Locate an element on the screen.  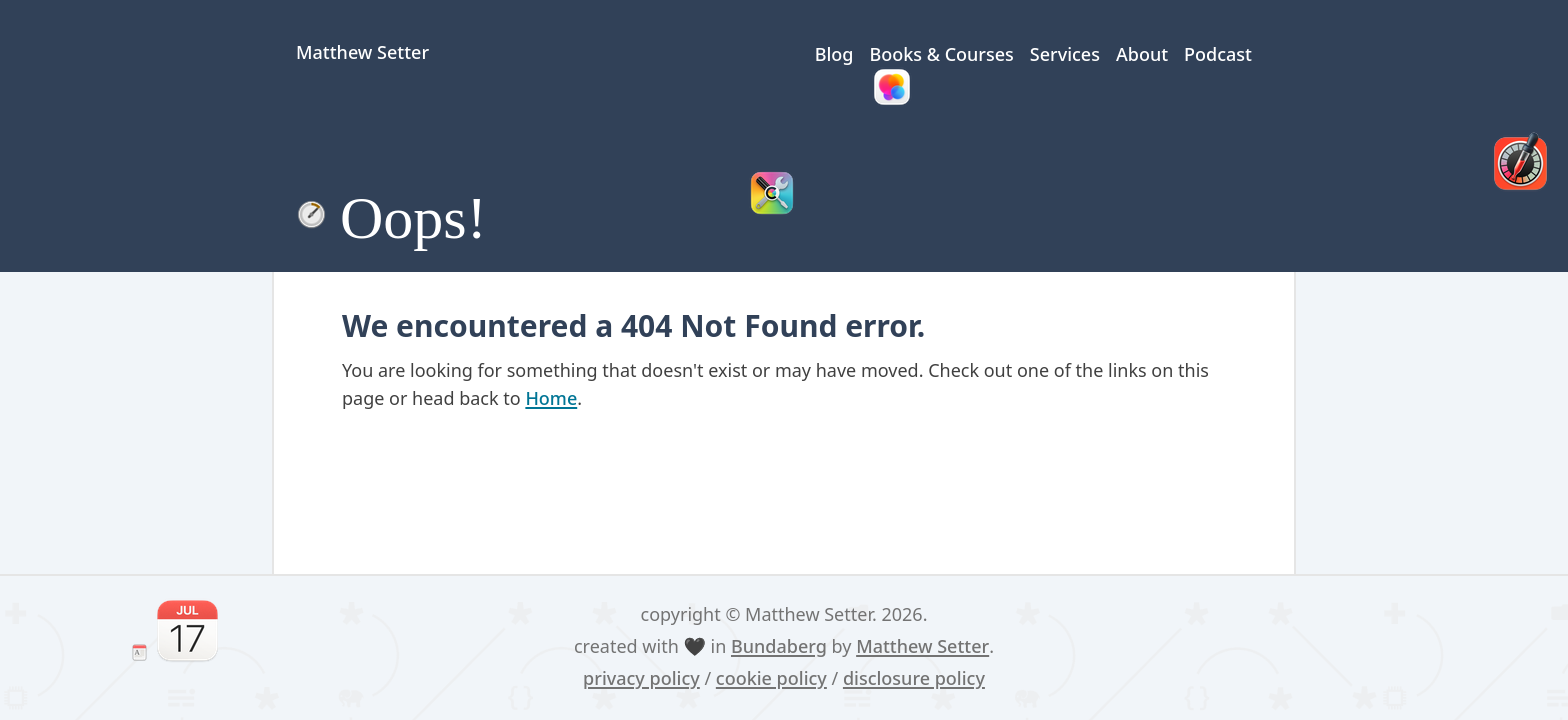
open Digital Color Meter app is located at coordinates (1520, 163).